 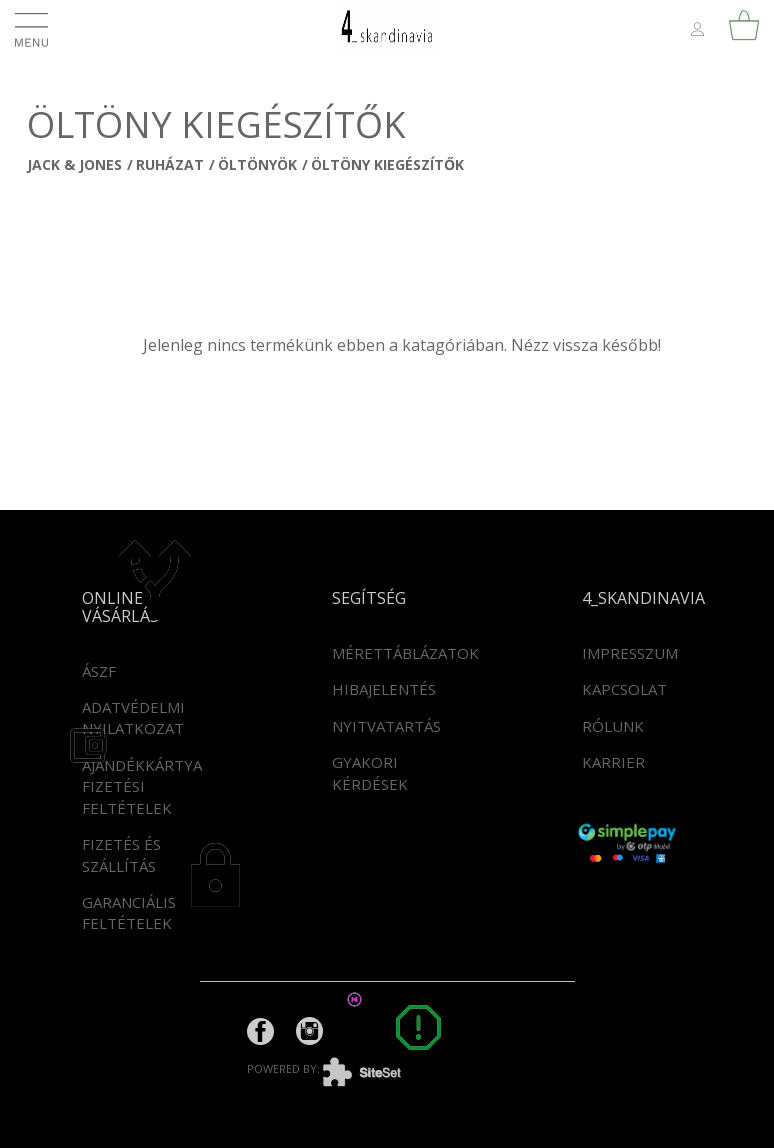 What do you see at coordinates (87, 745) in the screenshot?
I see `access your wallet or payment methods` at bounding box center [87, 745].